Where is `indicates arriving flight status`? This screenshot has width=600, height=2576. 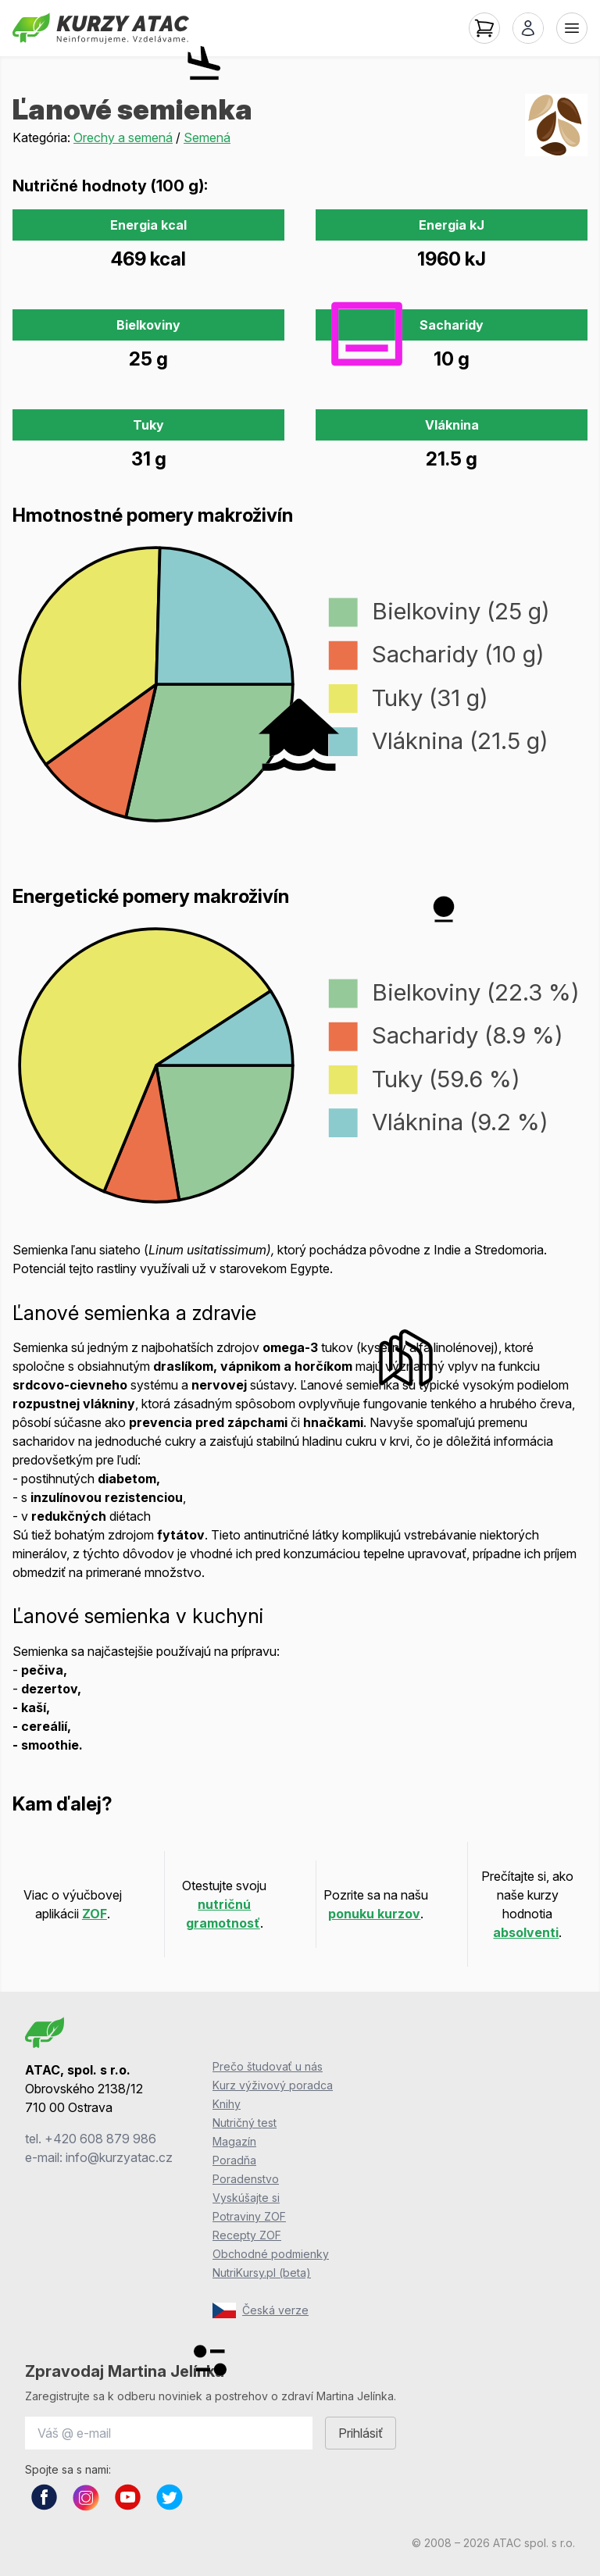
indicates arriving flight status is located at coordinates (204, 63).